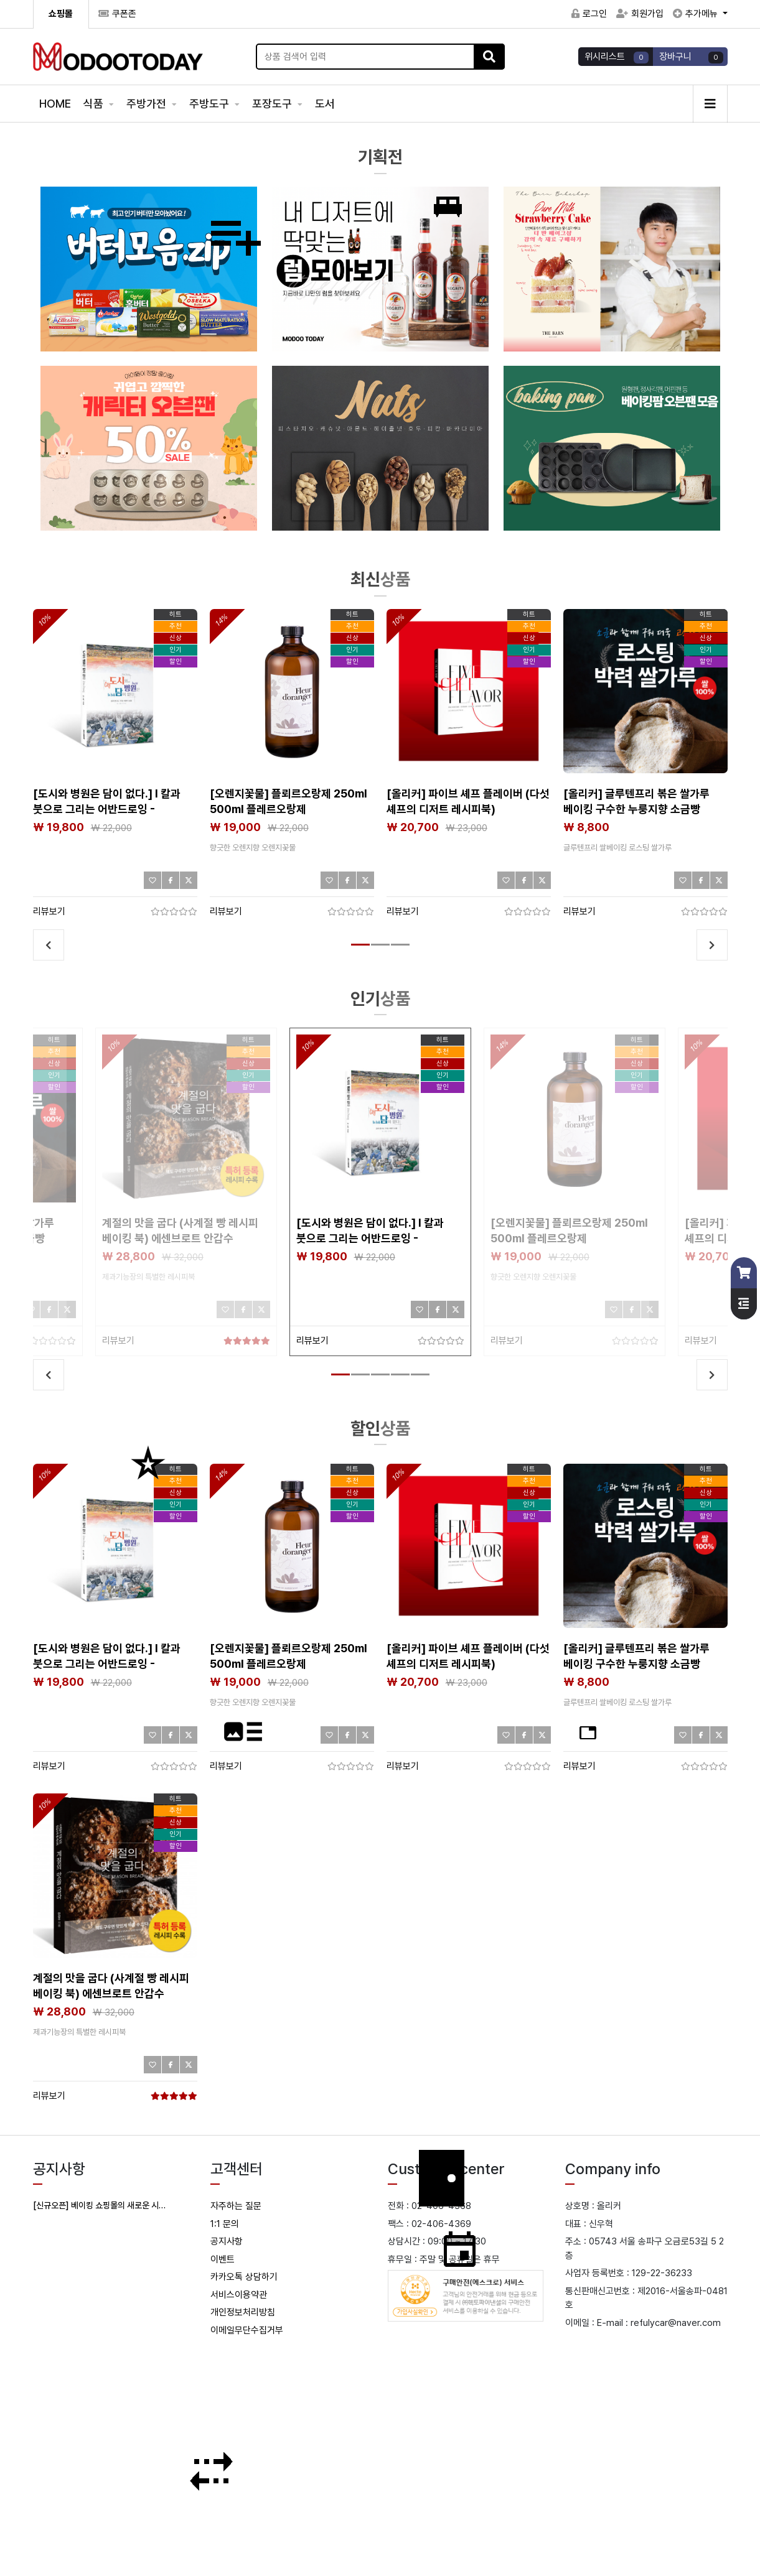  Describe the element at coordinates (441, 2178) in the screenshot. I see `view door sensor status` at that location.